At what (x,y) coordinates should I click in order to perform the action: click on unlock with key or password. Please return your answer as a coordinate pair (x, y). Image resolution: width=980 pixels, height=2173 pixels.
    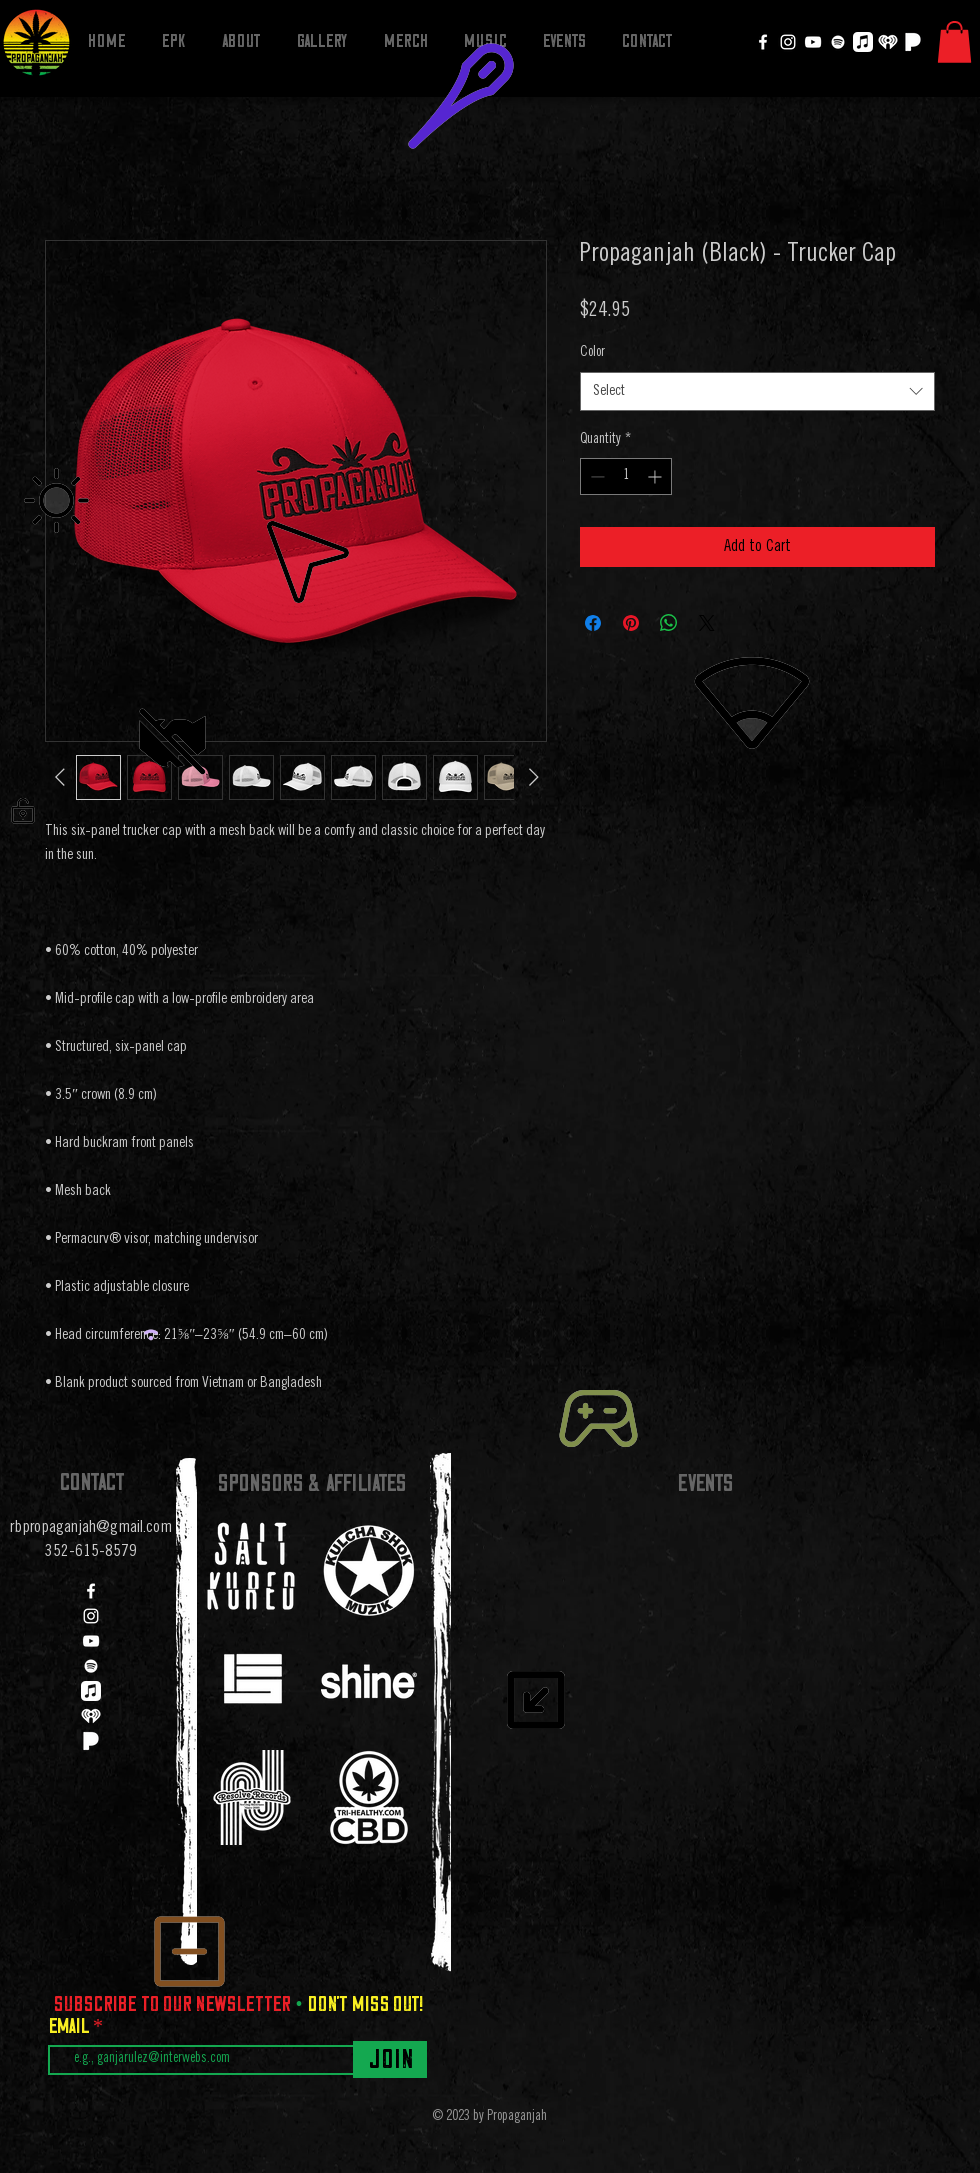
    Looking at the image, I should click on (23, 812).